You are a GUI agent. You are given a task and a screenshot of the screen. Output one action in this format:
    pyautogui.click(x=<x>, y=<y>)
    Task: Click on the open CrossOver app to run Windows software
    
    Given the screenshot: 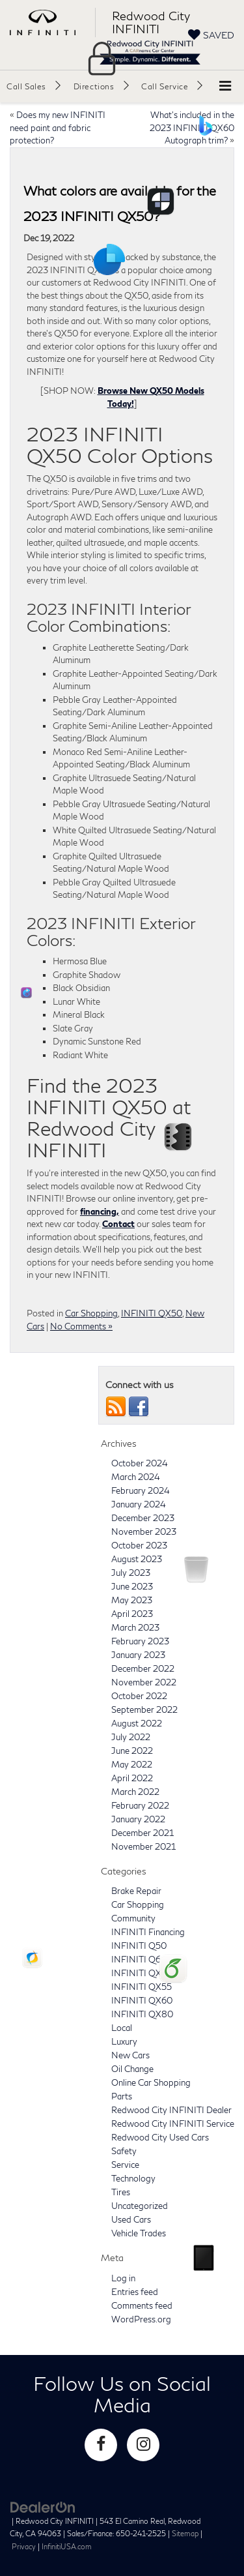 What is the action you would take?
    pyautogui.click(x=32, y=1957)
    